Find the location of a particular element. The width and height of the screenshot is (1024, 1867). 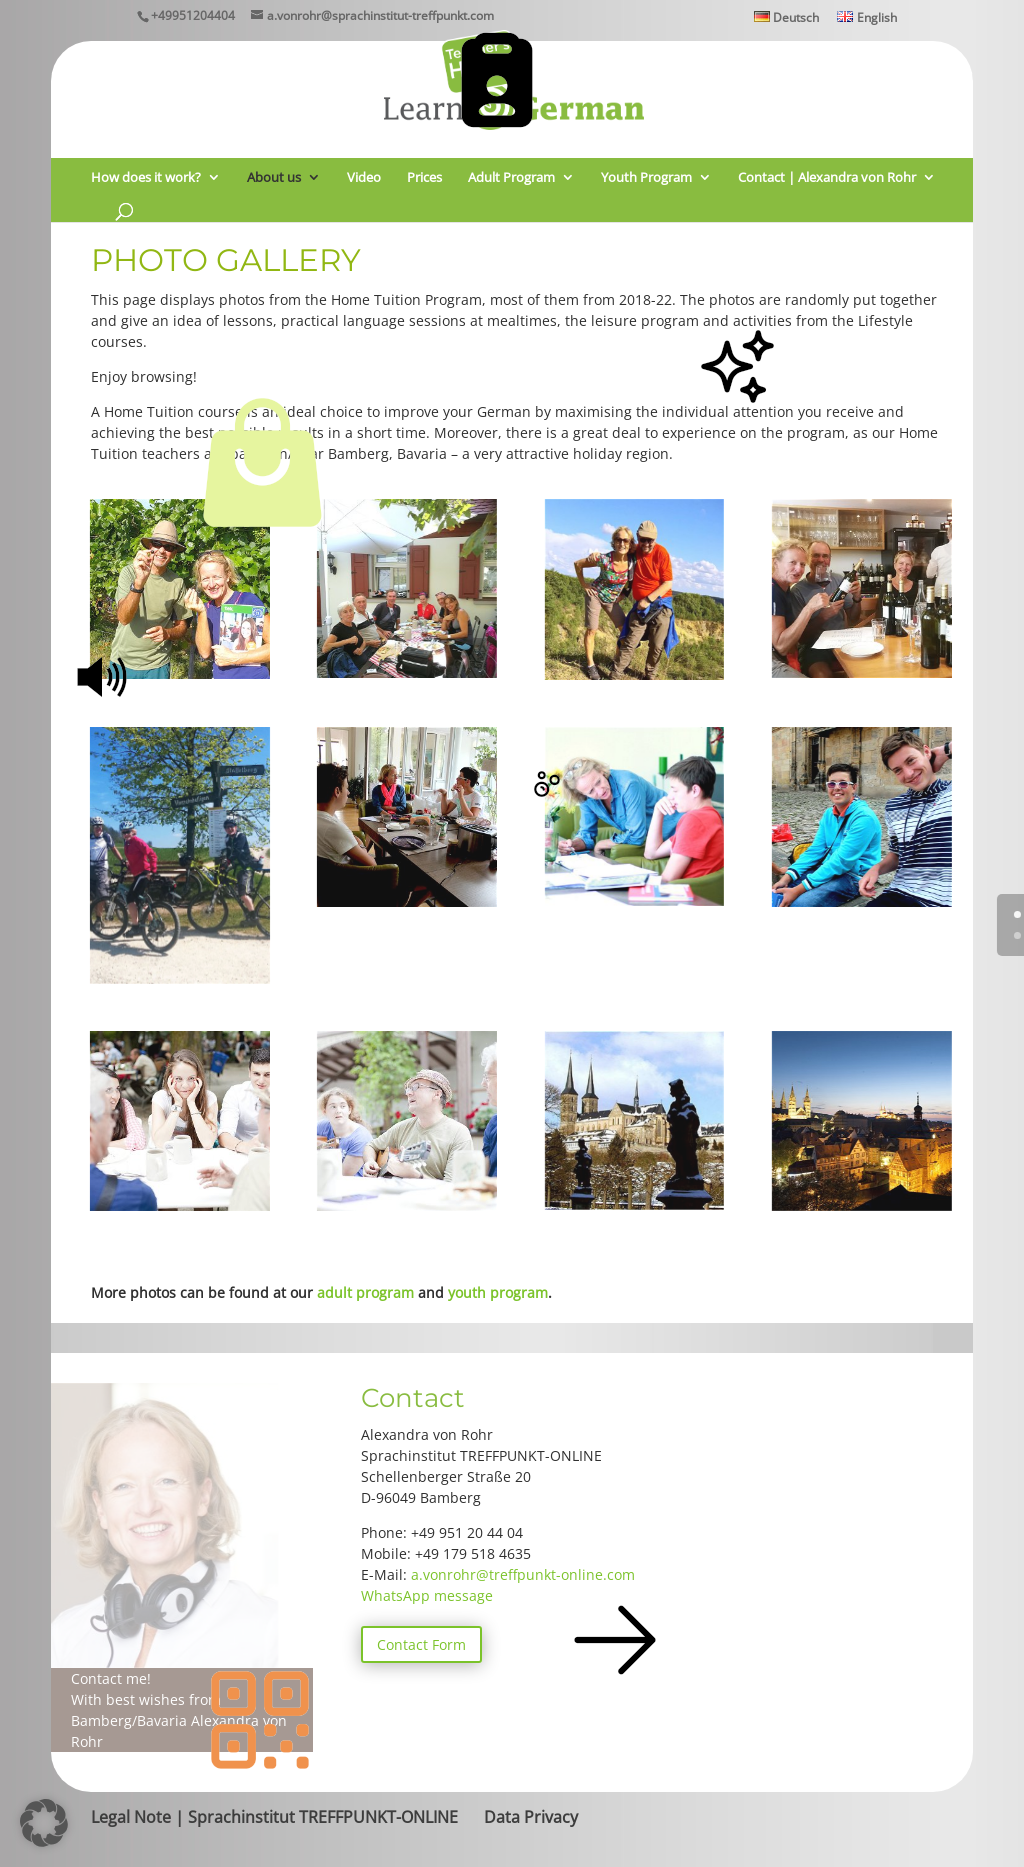

indicates new or AI-generated content is located at coordinates (737, 366).